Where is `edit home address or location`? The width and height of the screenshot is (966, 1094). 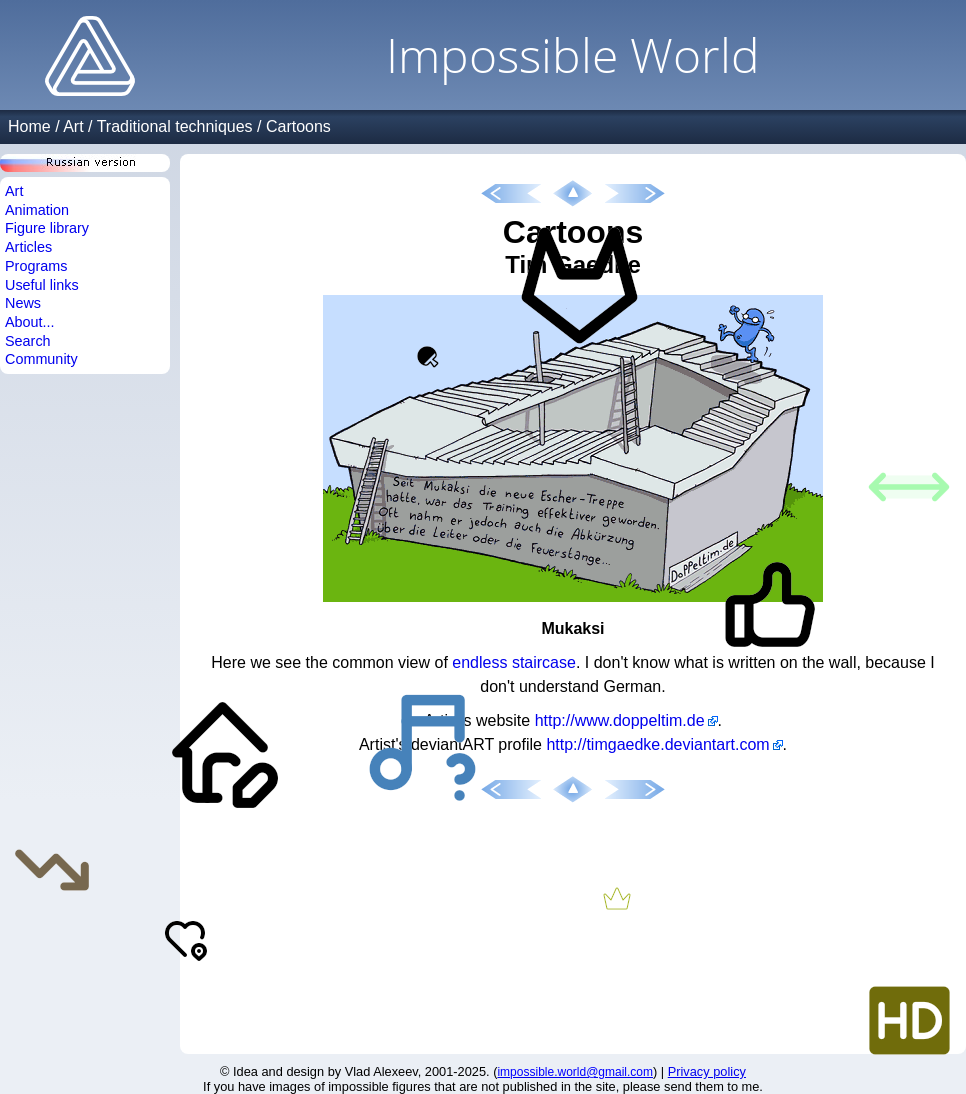
edit home address or location is located at coordinates (222, 752).